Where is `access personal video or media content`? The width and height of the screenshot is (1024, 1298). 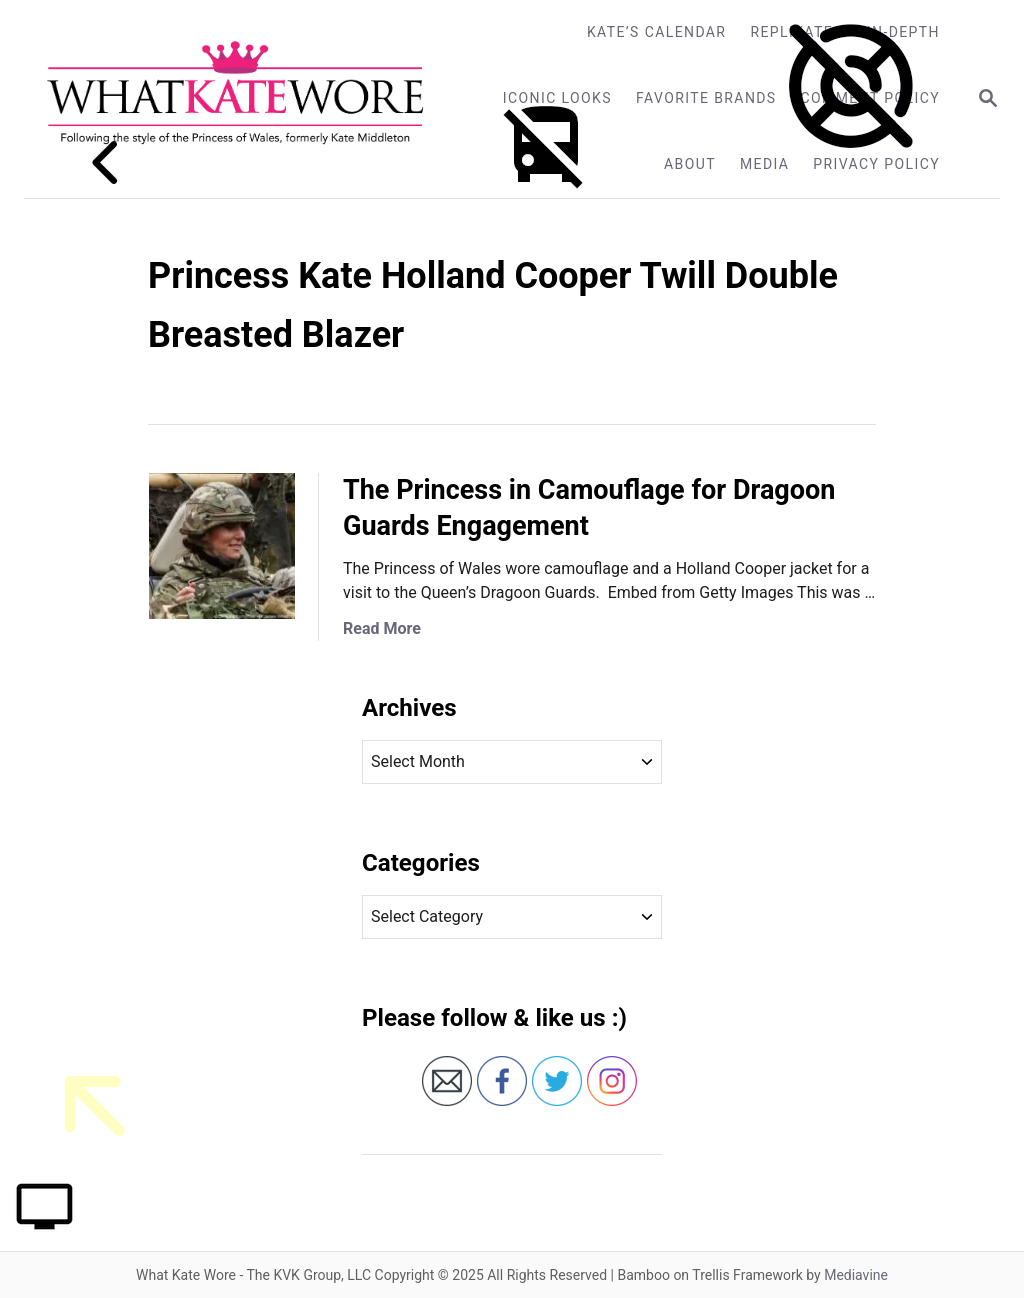 access personal video or media content is located at coordinates (44, 1206).